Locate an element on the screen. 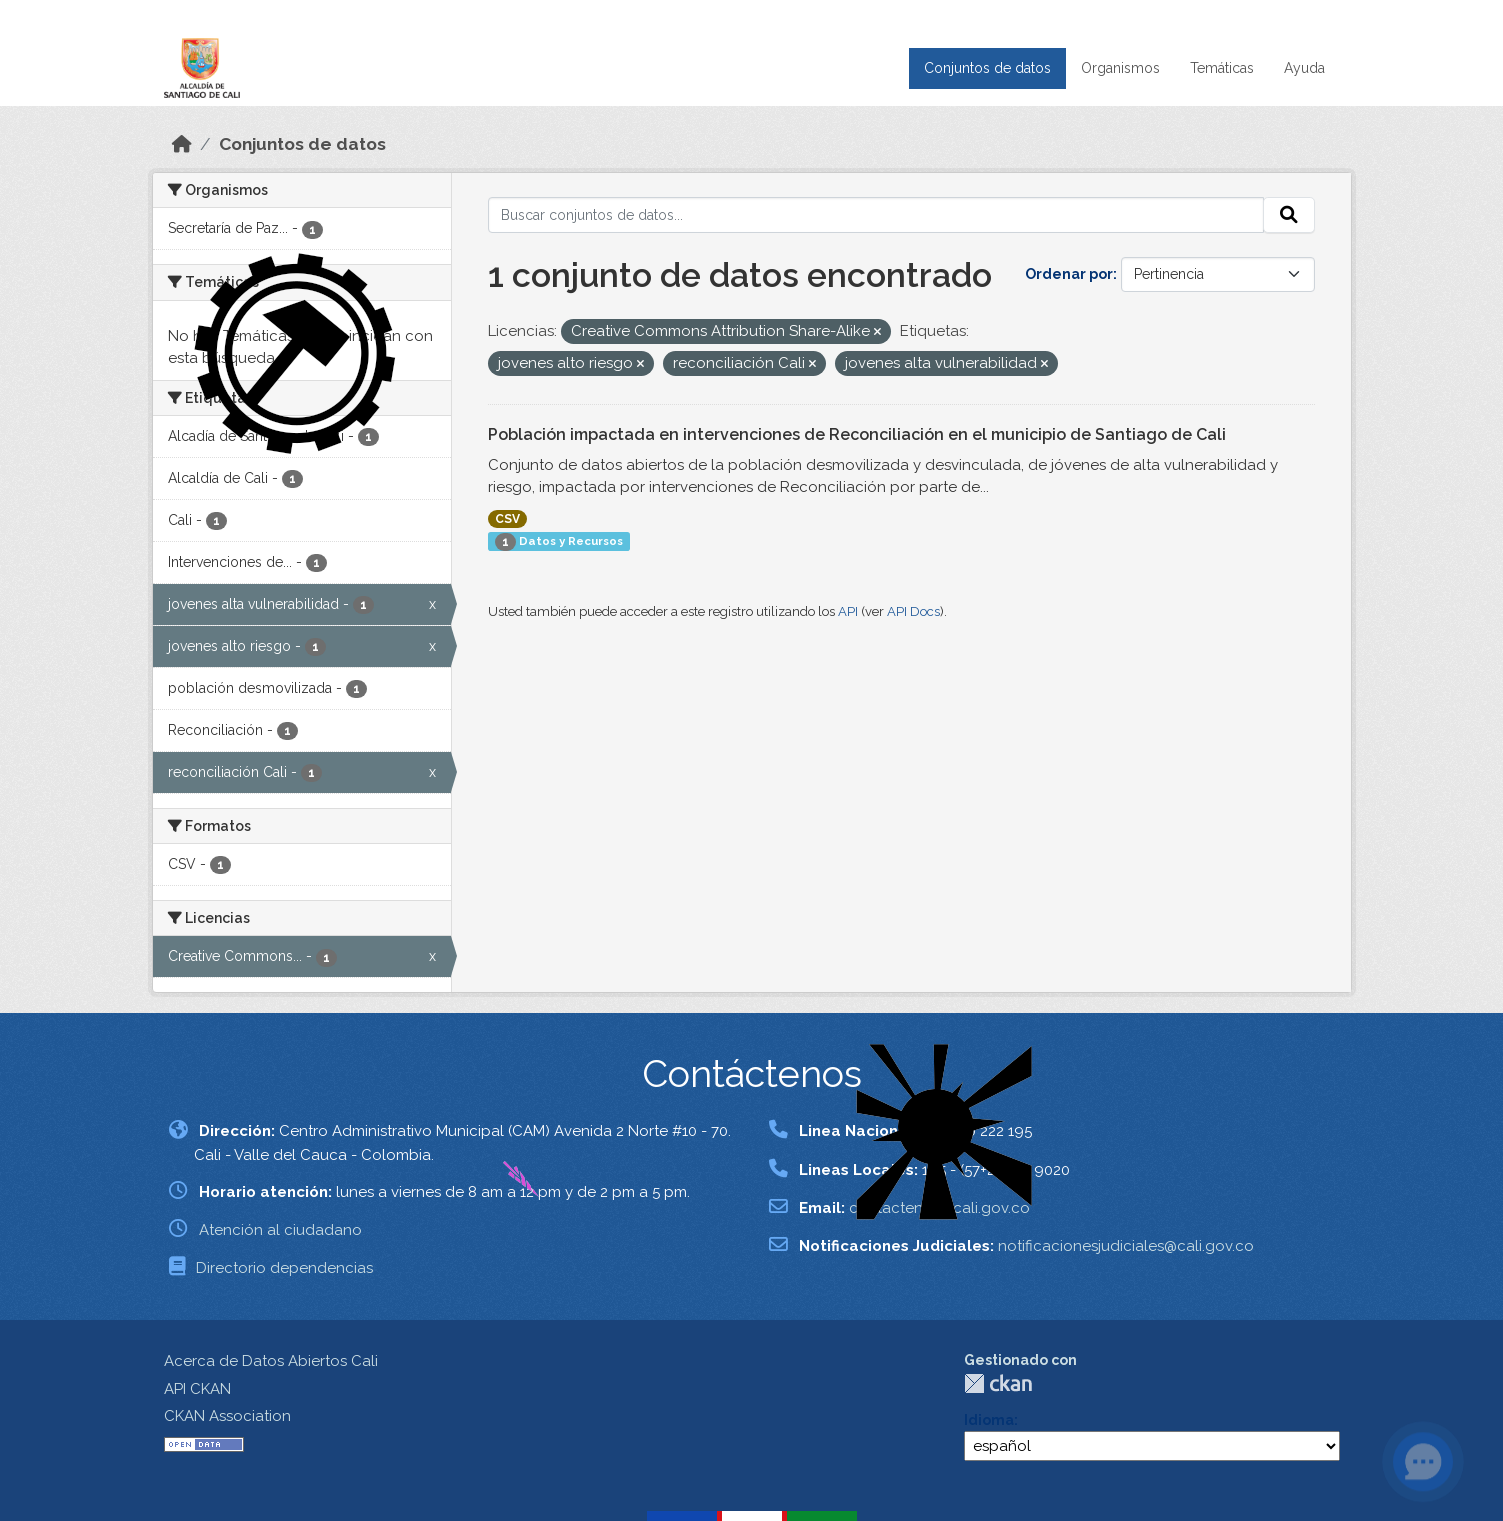 Image resolution: width=1503 pixels, height=1521 pixels. indicates a coiled nail or screw fastener item is located at coordinates (521, 1179).